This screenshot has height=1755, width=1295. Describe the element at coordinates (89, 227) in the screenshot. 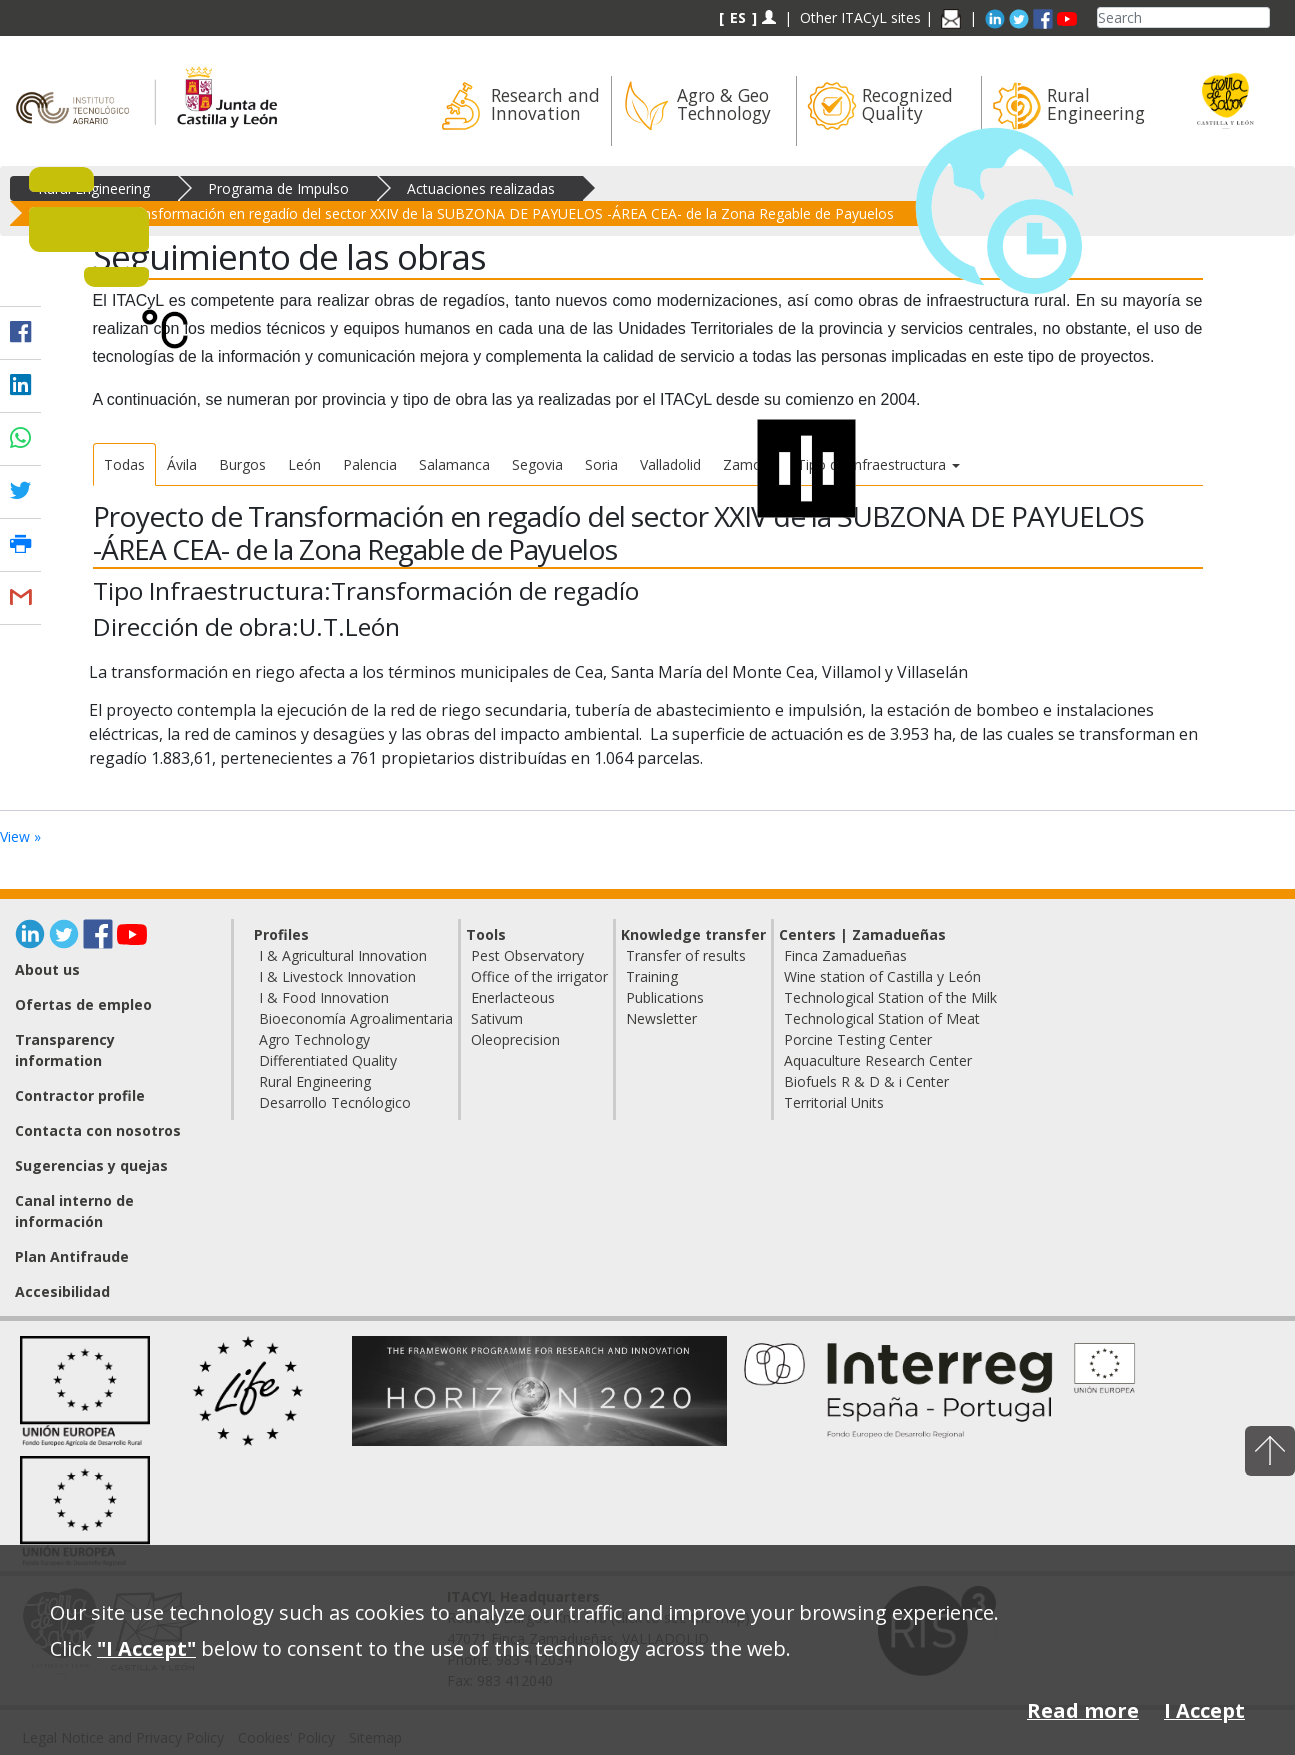

I see `retool app or service logo` at that location.